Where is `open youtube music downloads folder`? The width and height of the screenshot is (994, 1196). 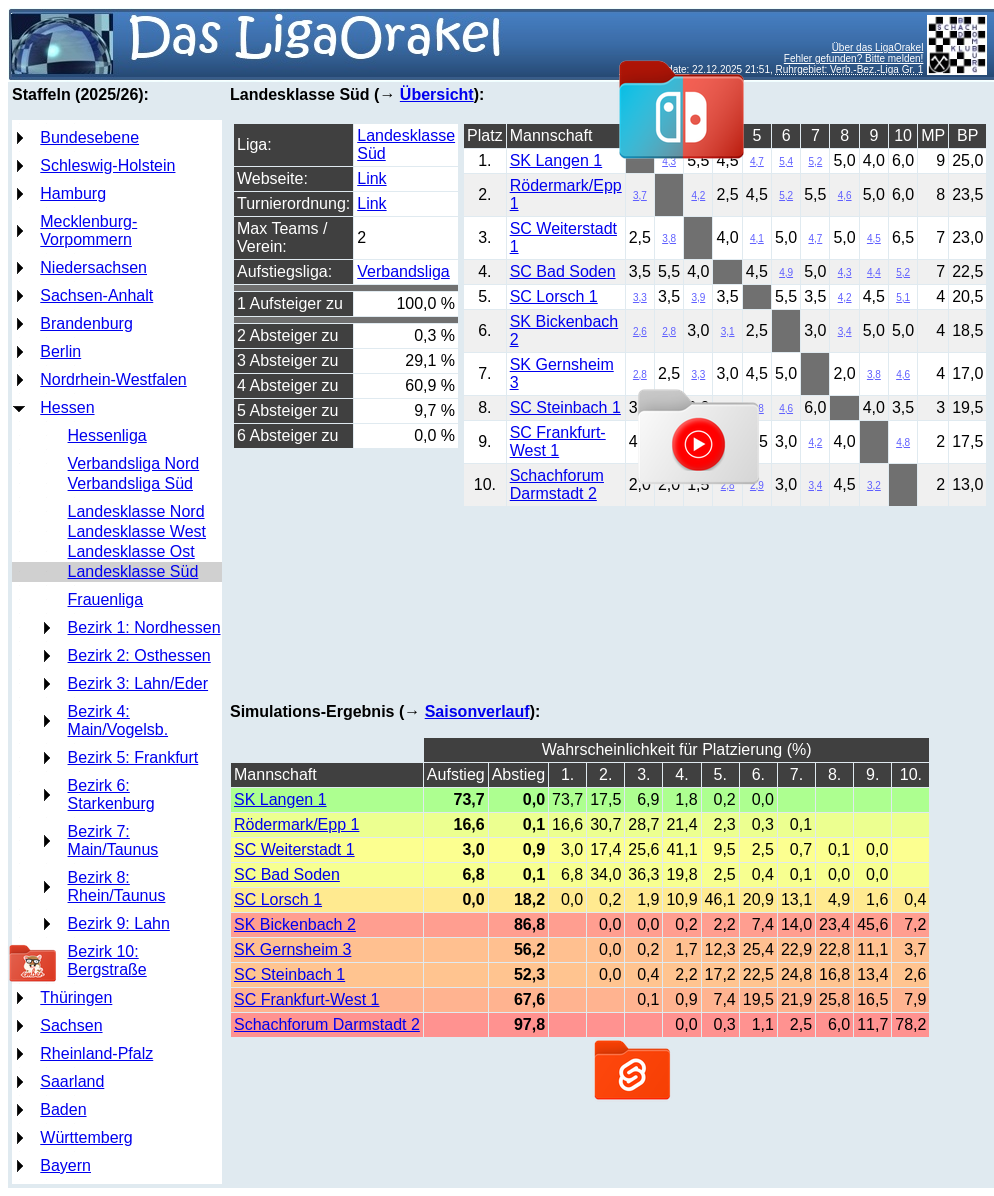
open youtube music downloads folder is located at coordinates (698, 440).